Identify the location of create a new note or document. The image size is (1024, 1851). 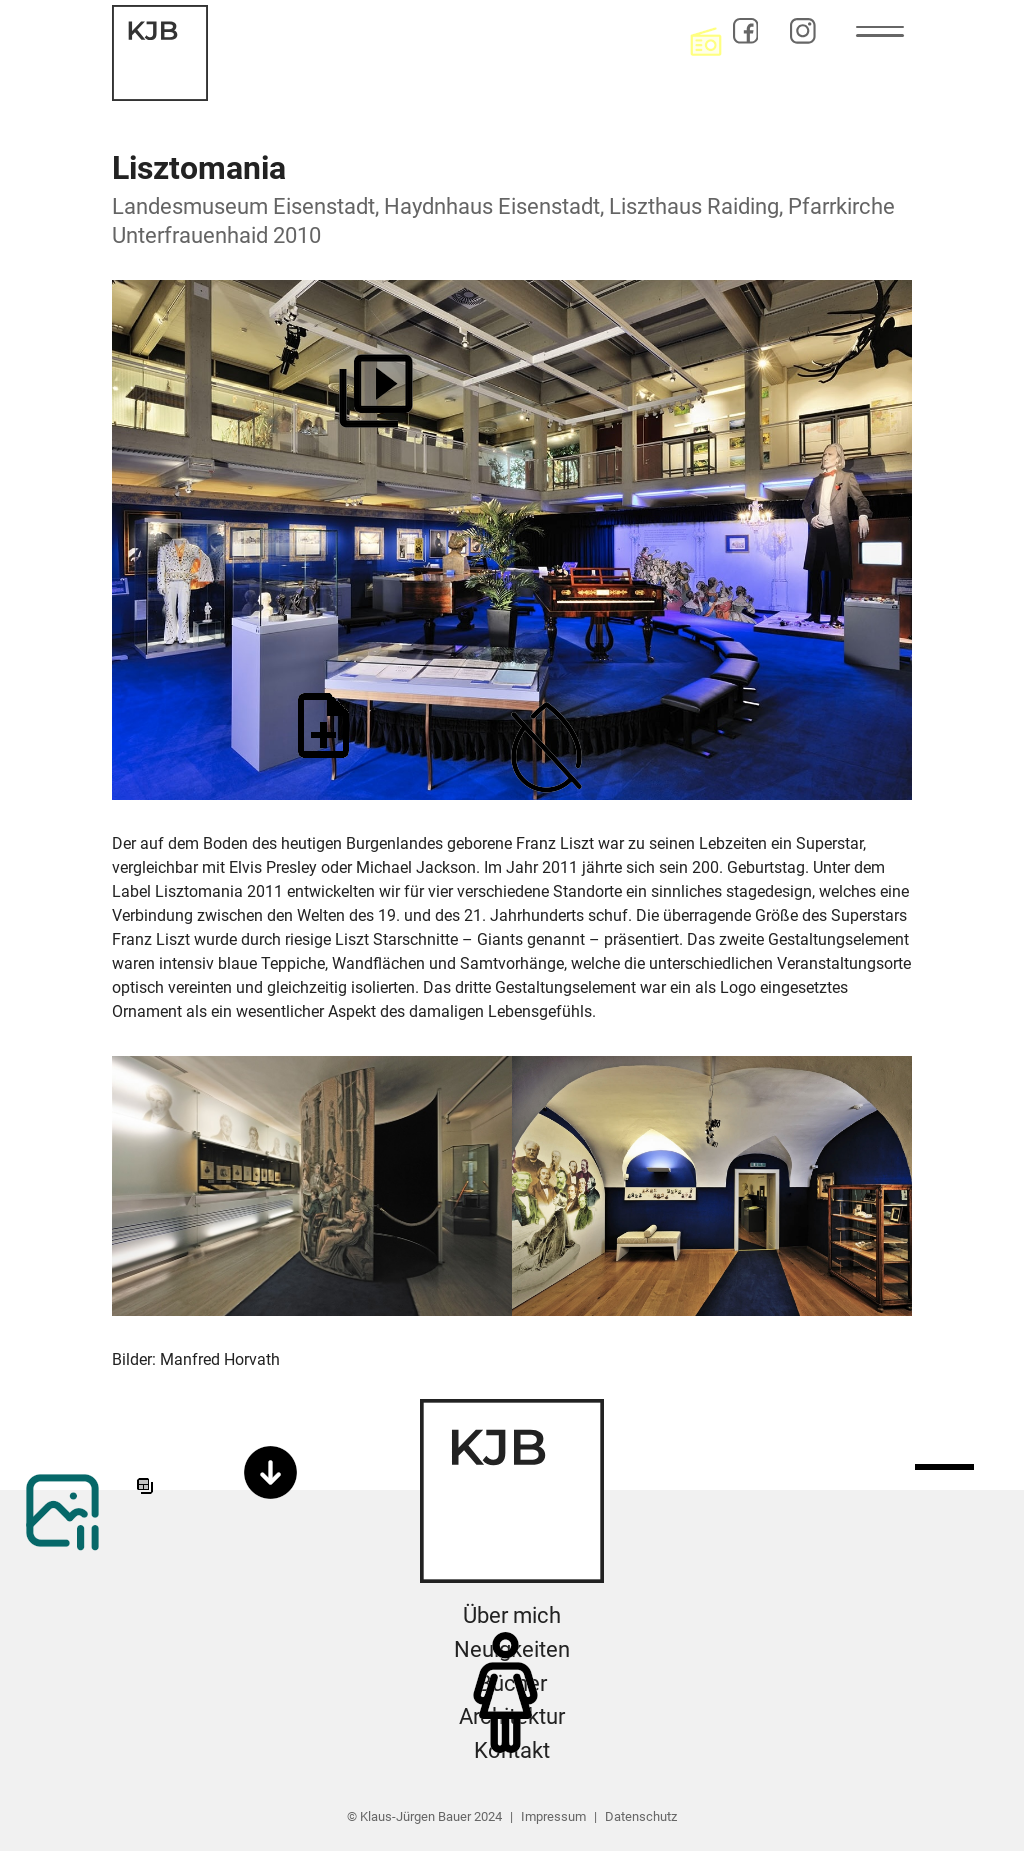
(323, 725).